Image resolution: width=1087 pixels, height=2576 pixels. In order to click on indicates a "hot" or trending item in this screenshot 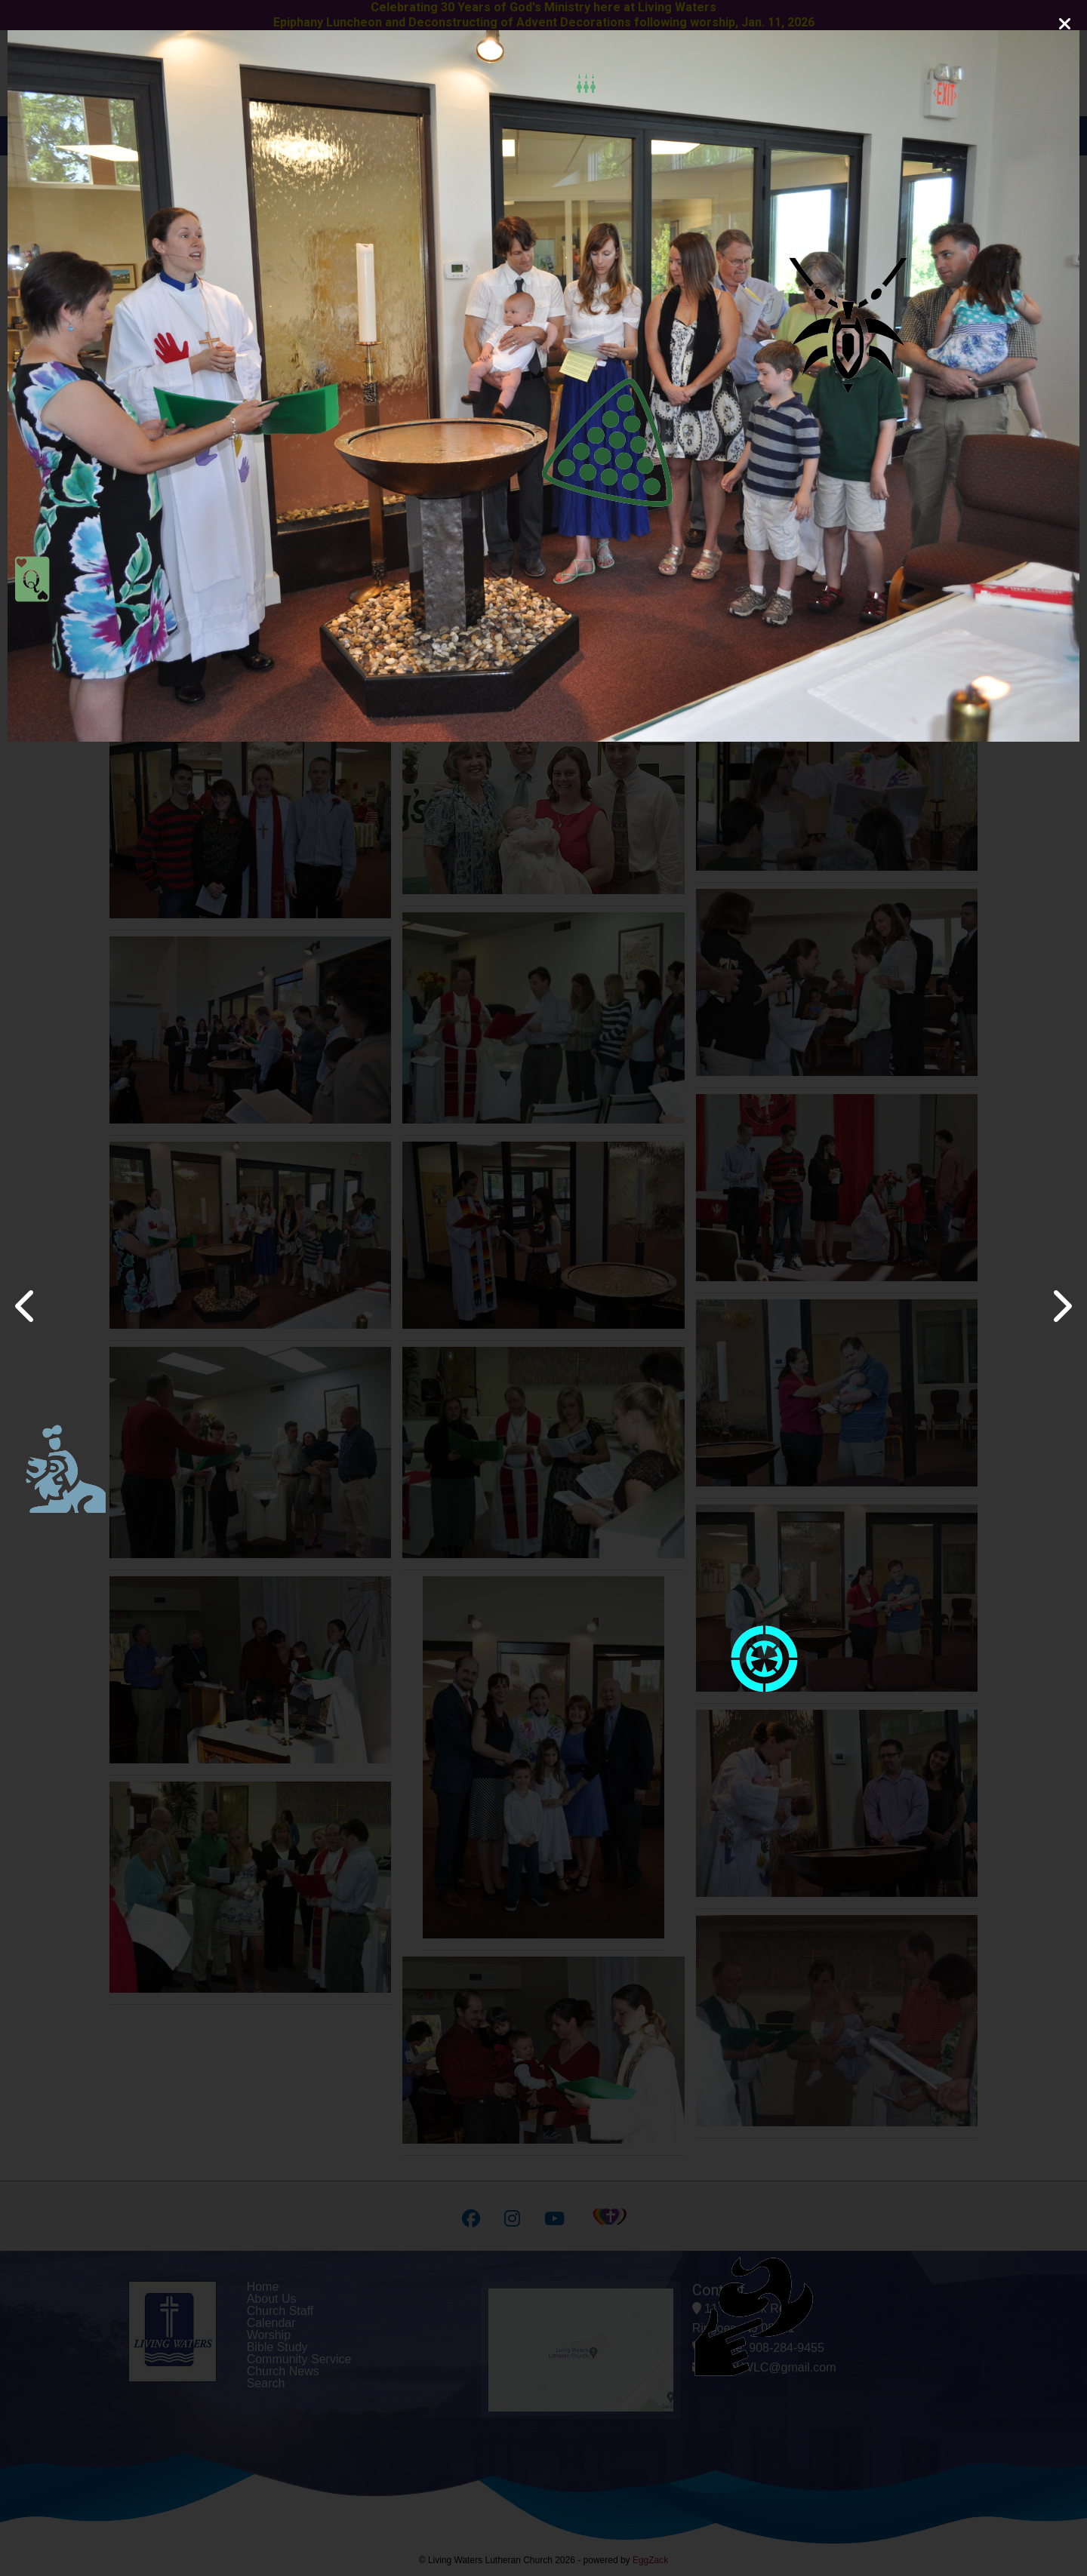, I will do `click(753, 2316)`.